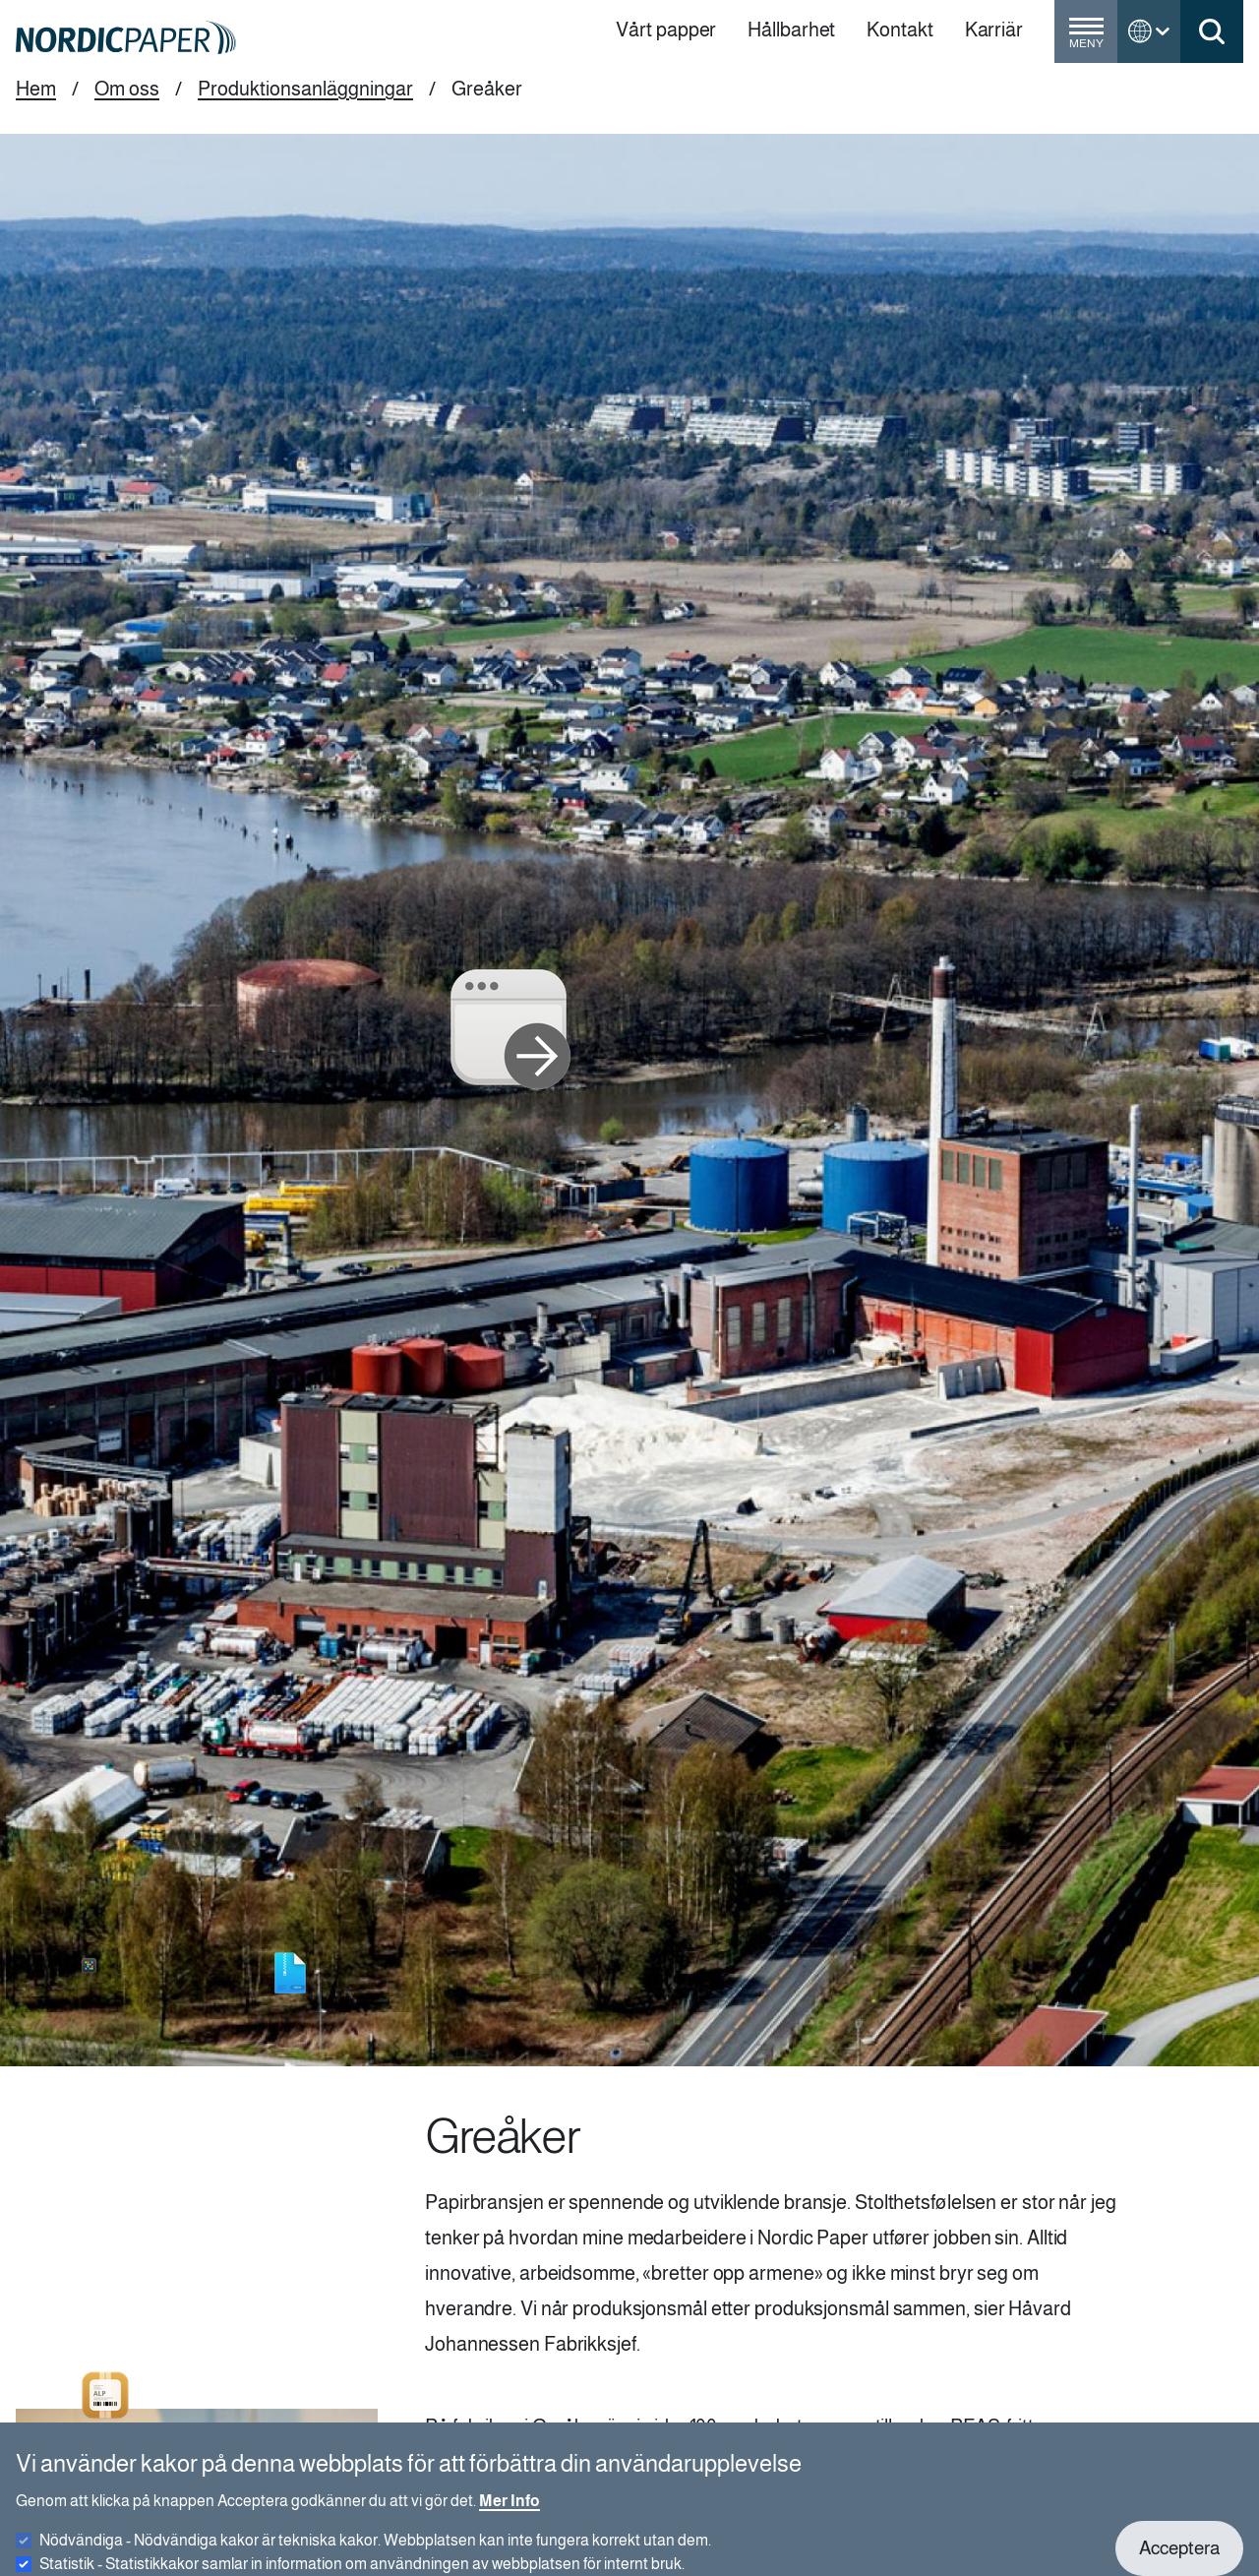 The width and height of the screenshot is (1259, 2576). Describe the element at coordinates (290, 1974) in the screenshot. I see `a VirtualBox virtual machine configuration file` at that location.